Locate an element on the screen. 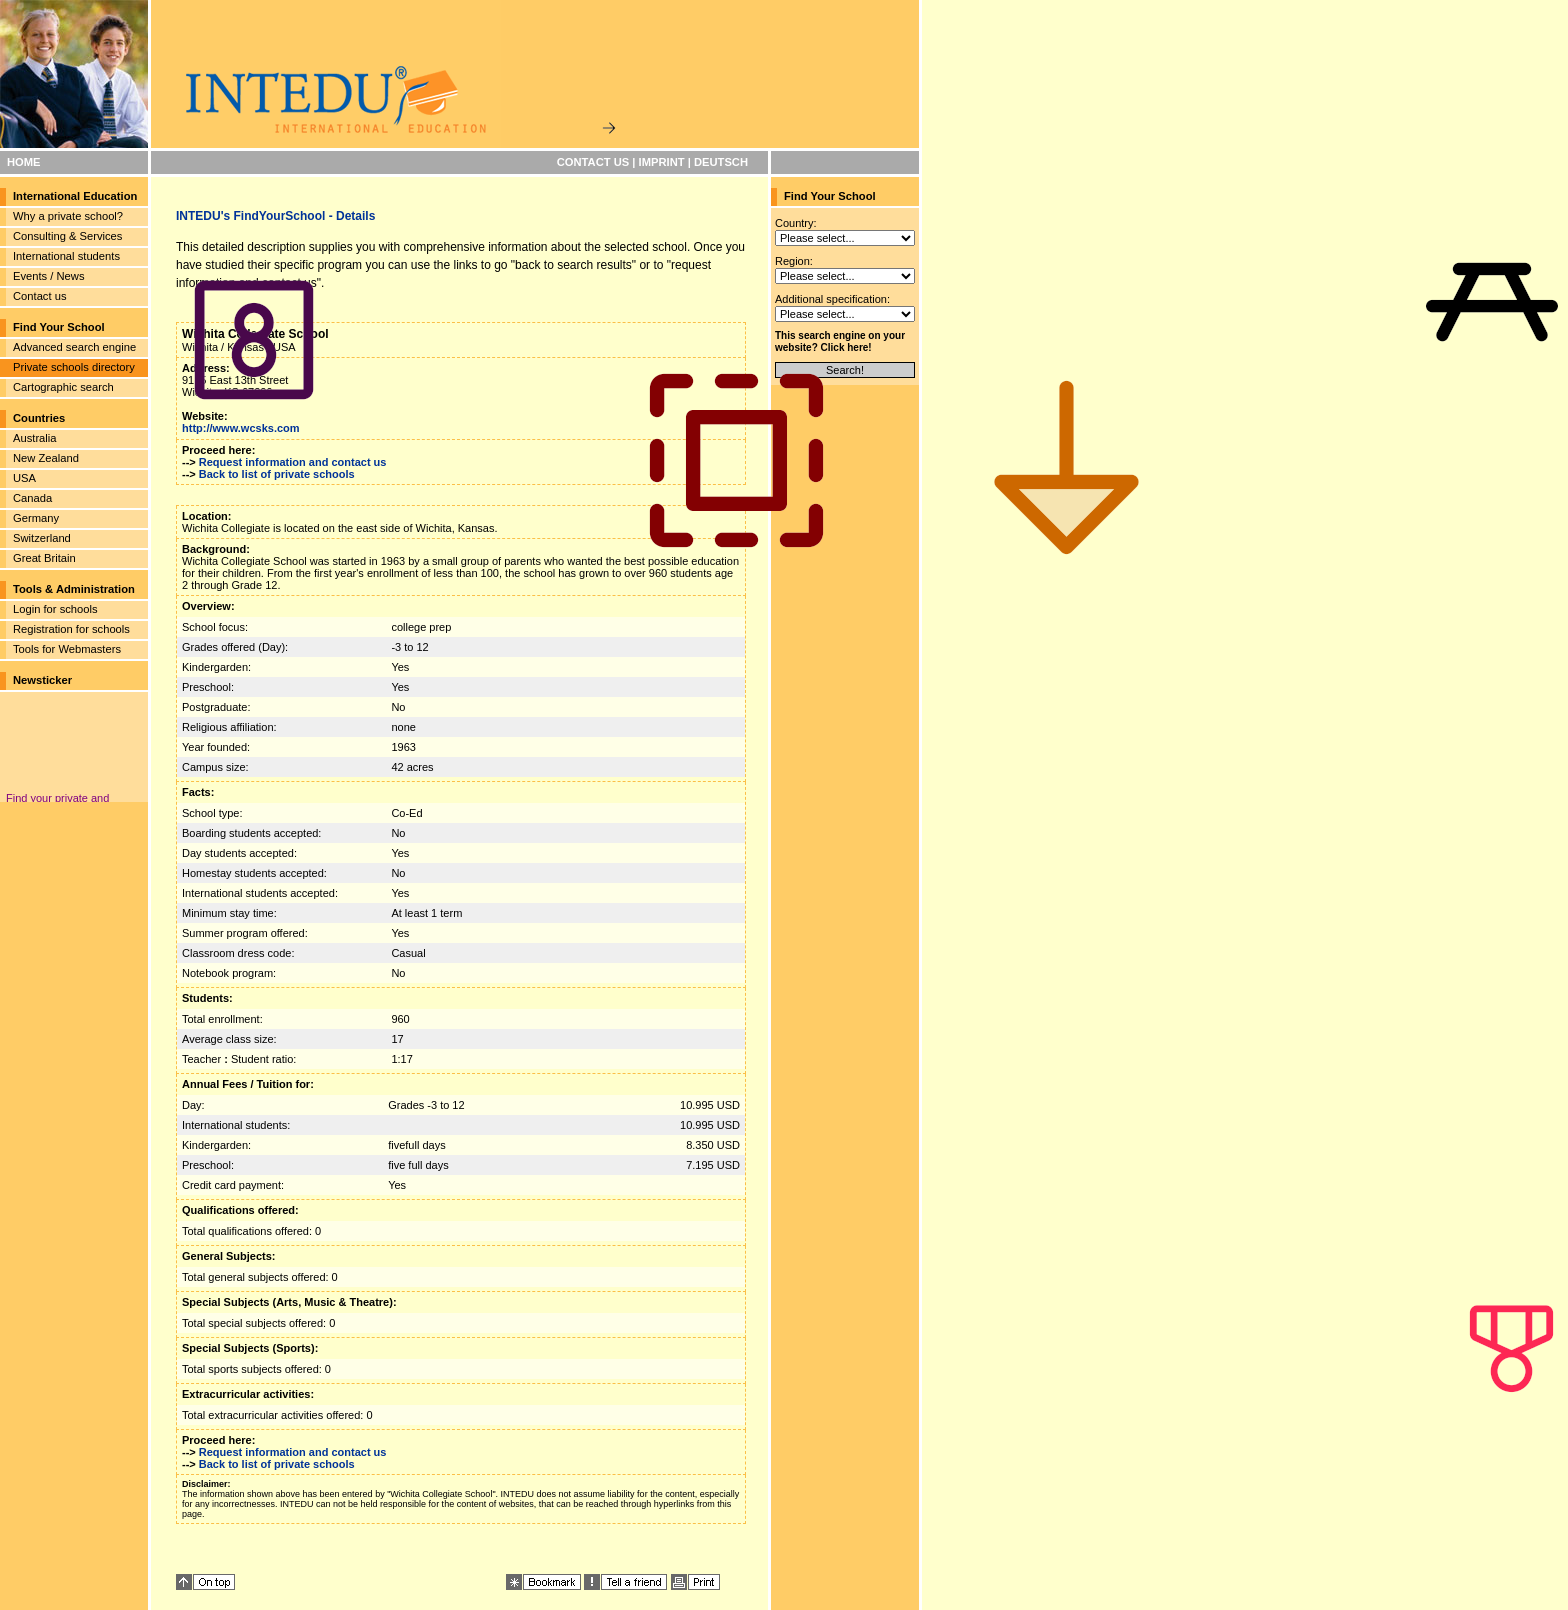 The height and width of the screenshot is (1610, 1568). view military or veteran status badge is located at coordinates (1511, 1343).